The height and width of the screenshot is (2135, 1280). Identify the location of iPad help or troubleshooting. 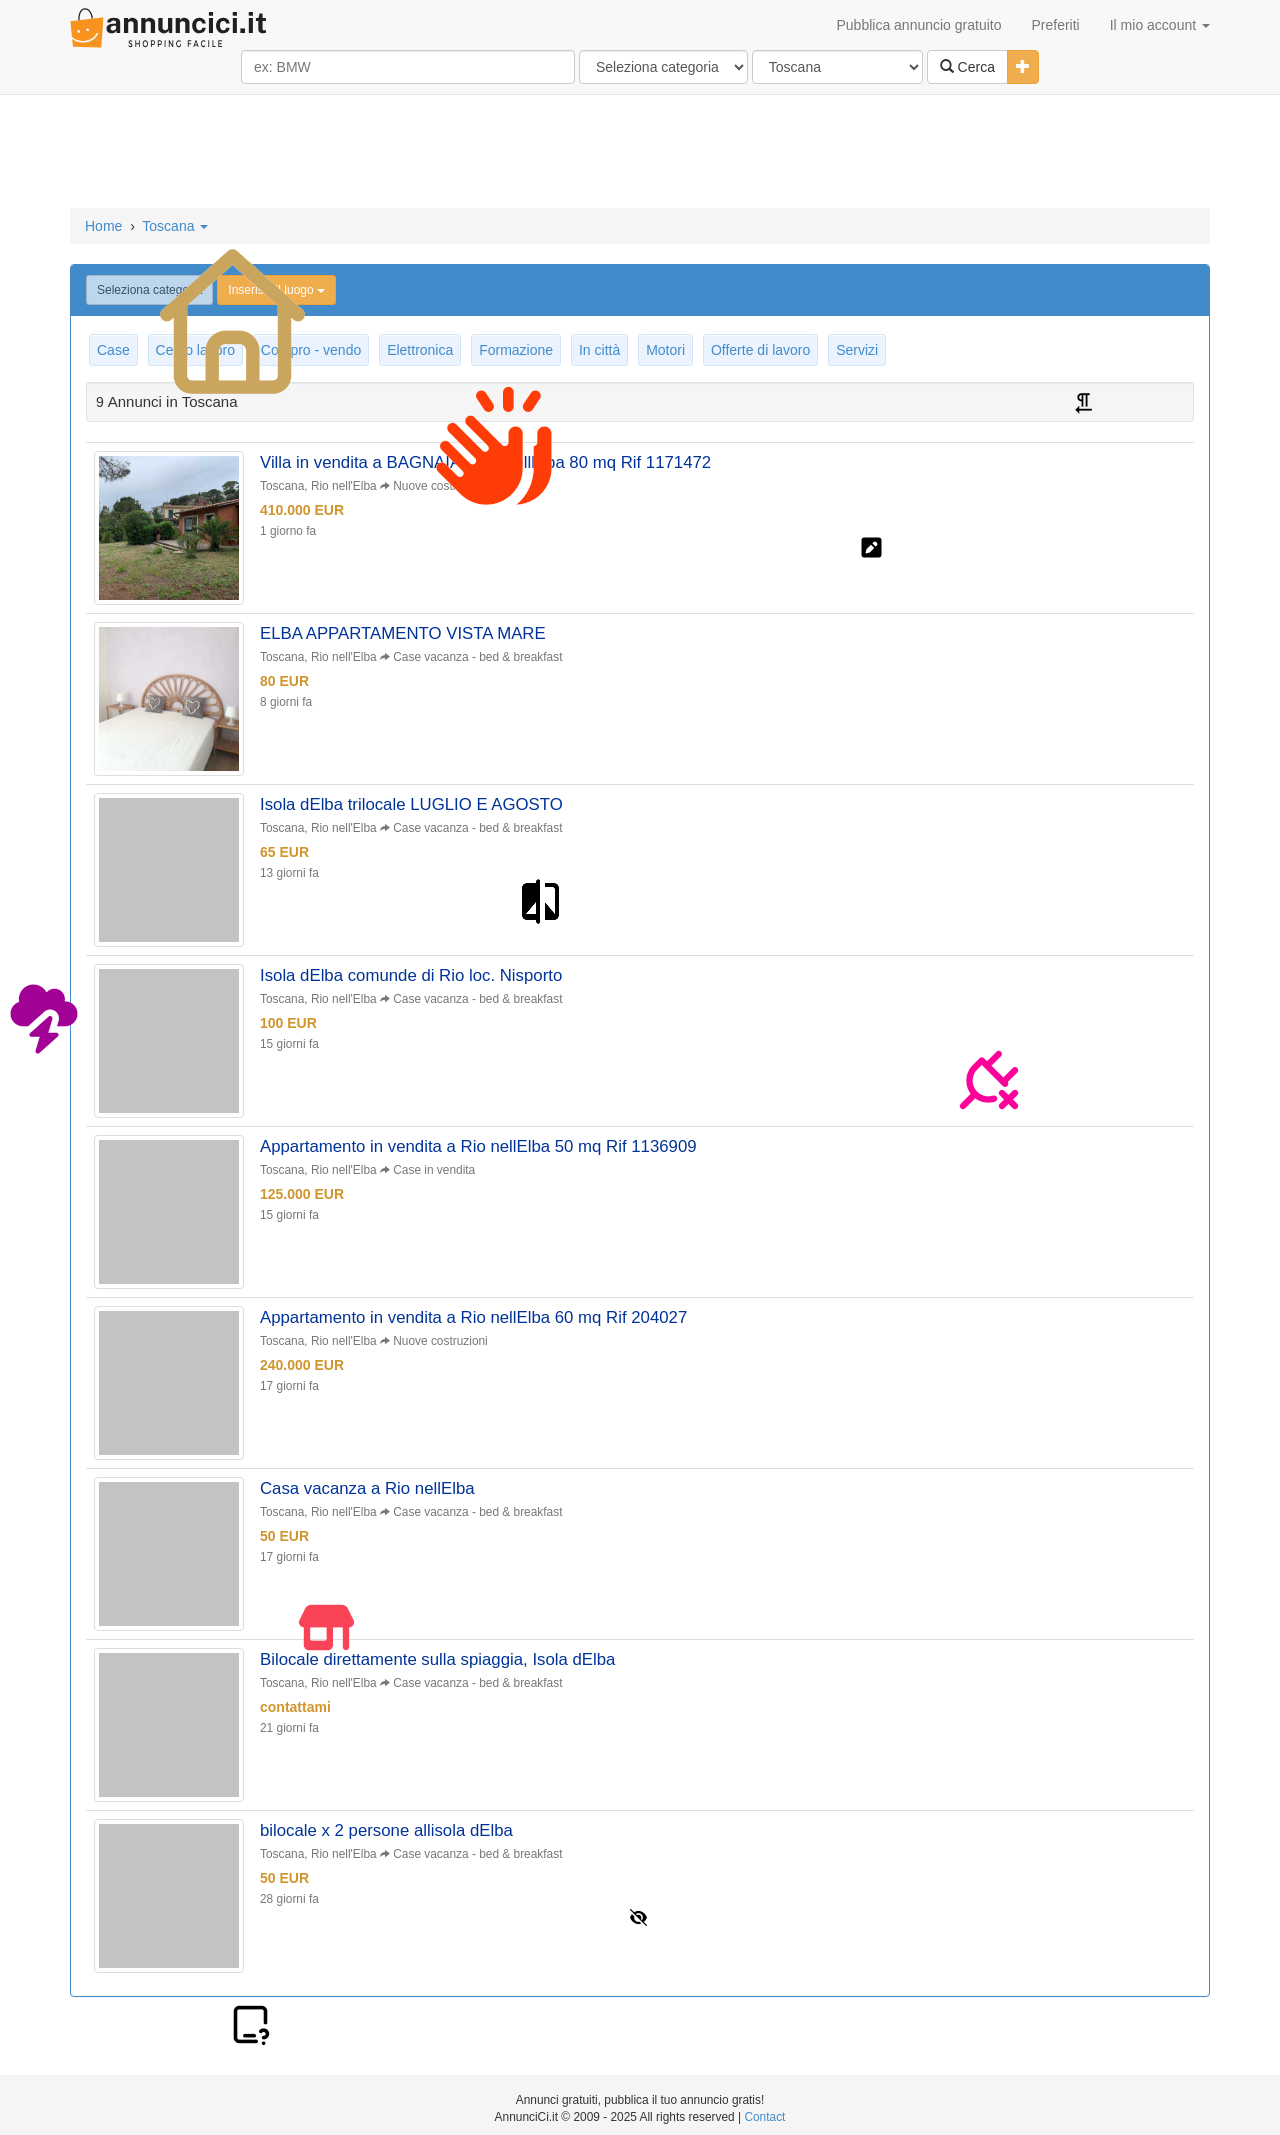
(250, 2024).